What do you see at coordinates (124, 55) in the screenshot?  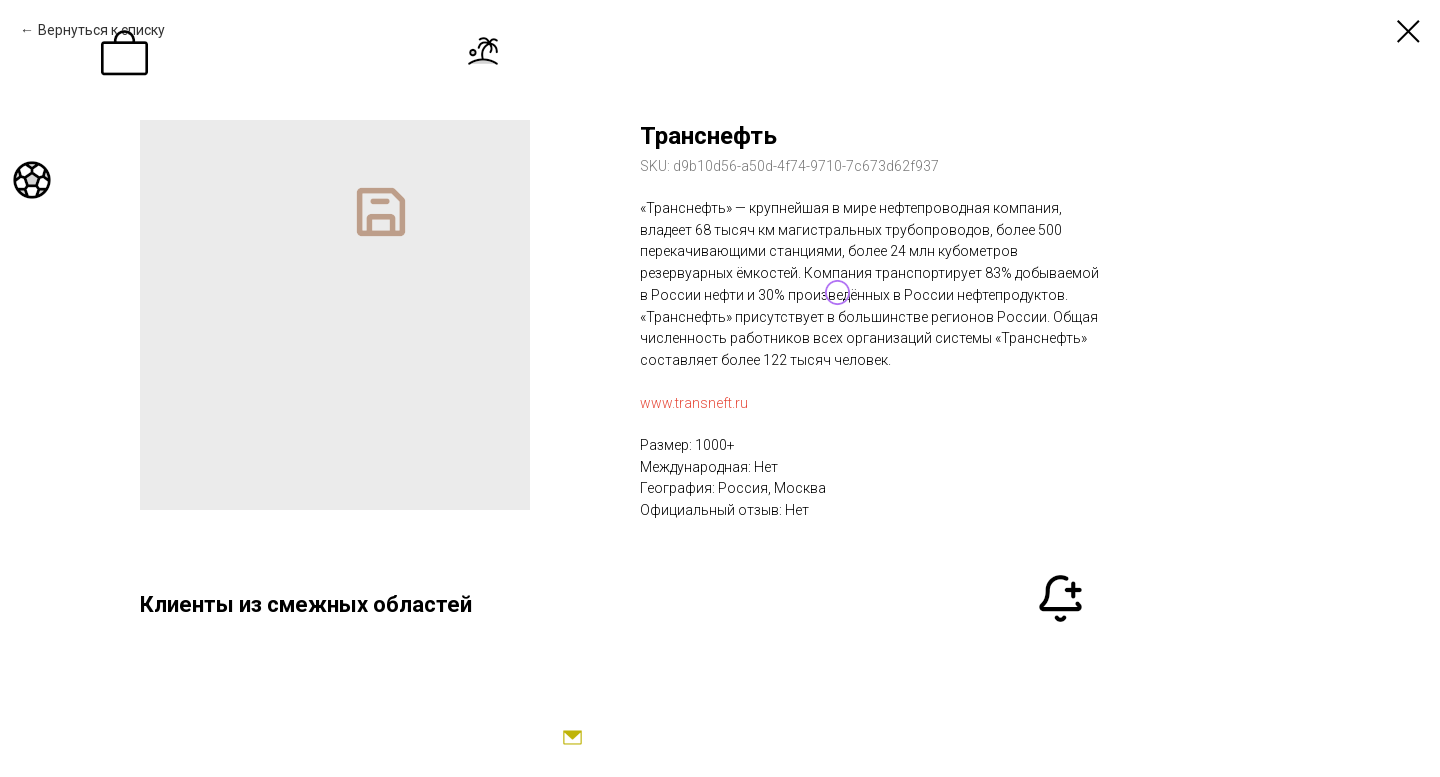 I see `view your shopping bag` at bounding box center [124, 55].